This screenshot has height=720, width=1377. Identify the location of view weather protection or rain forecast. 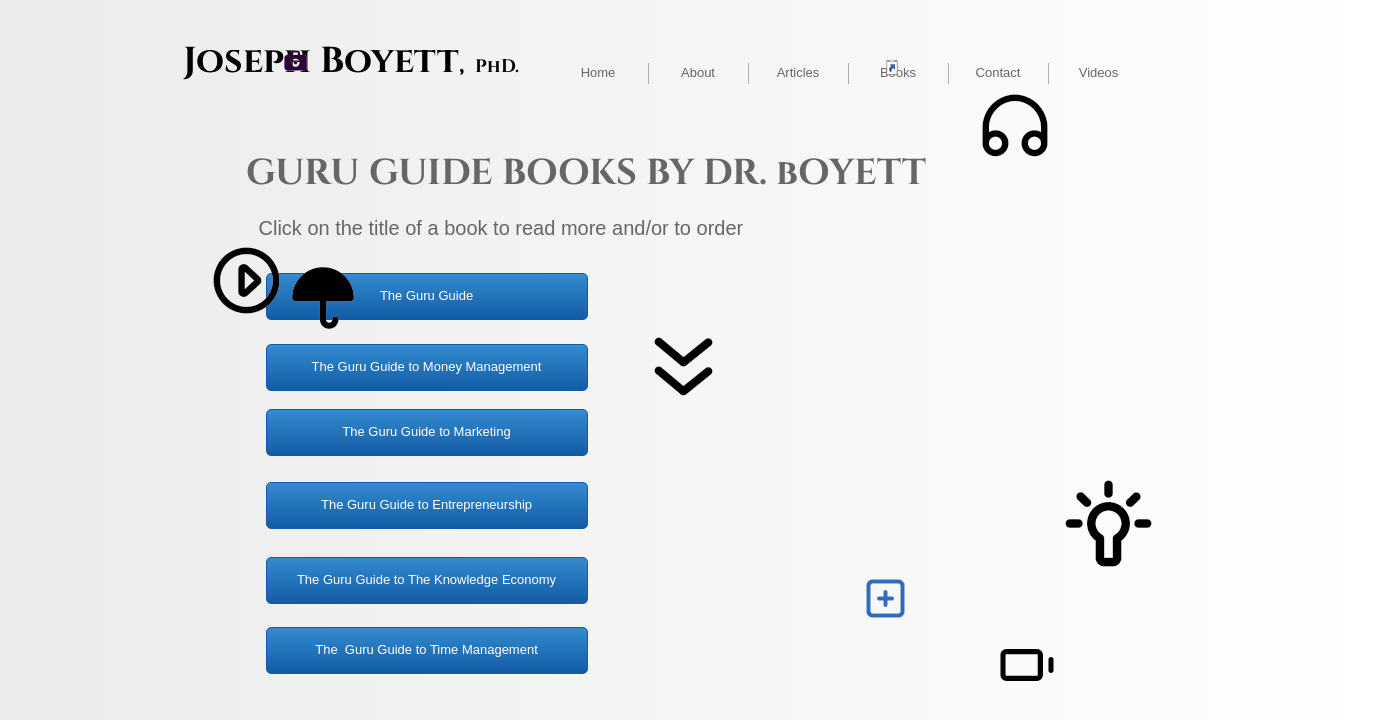
(323, 298).